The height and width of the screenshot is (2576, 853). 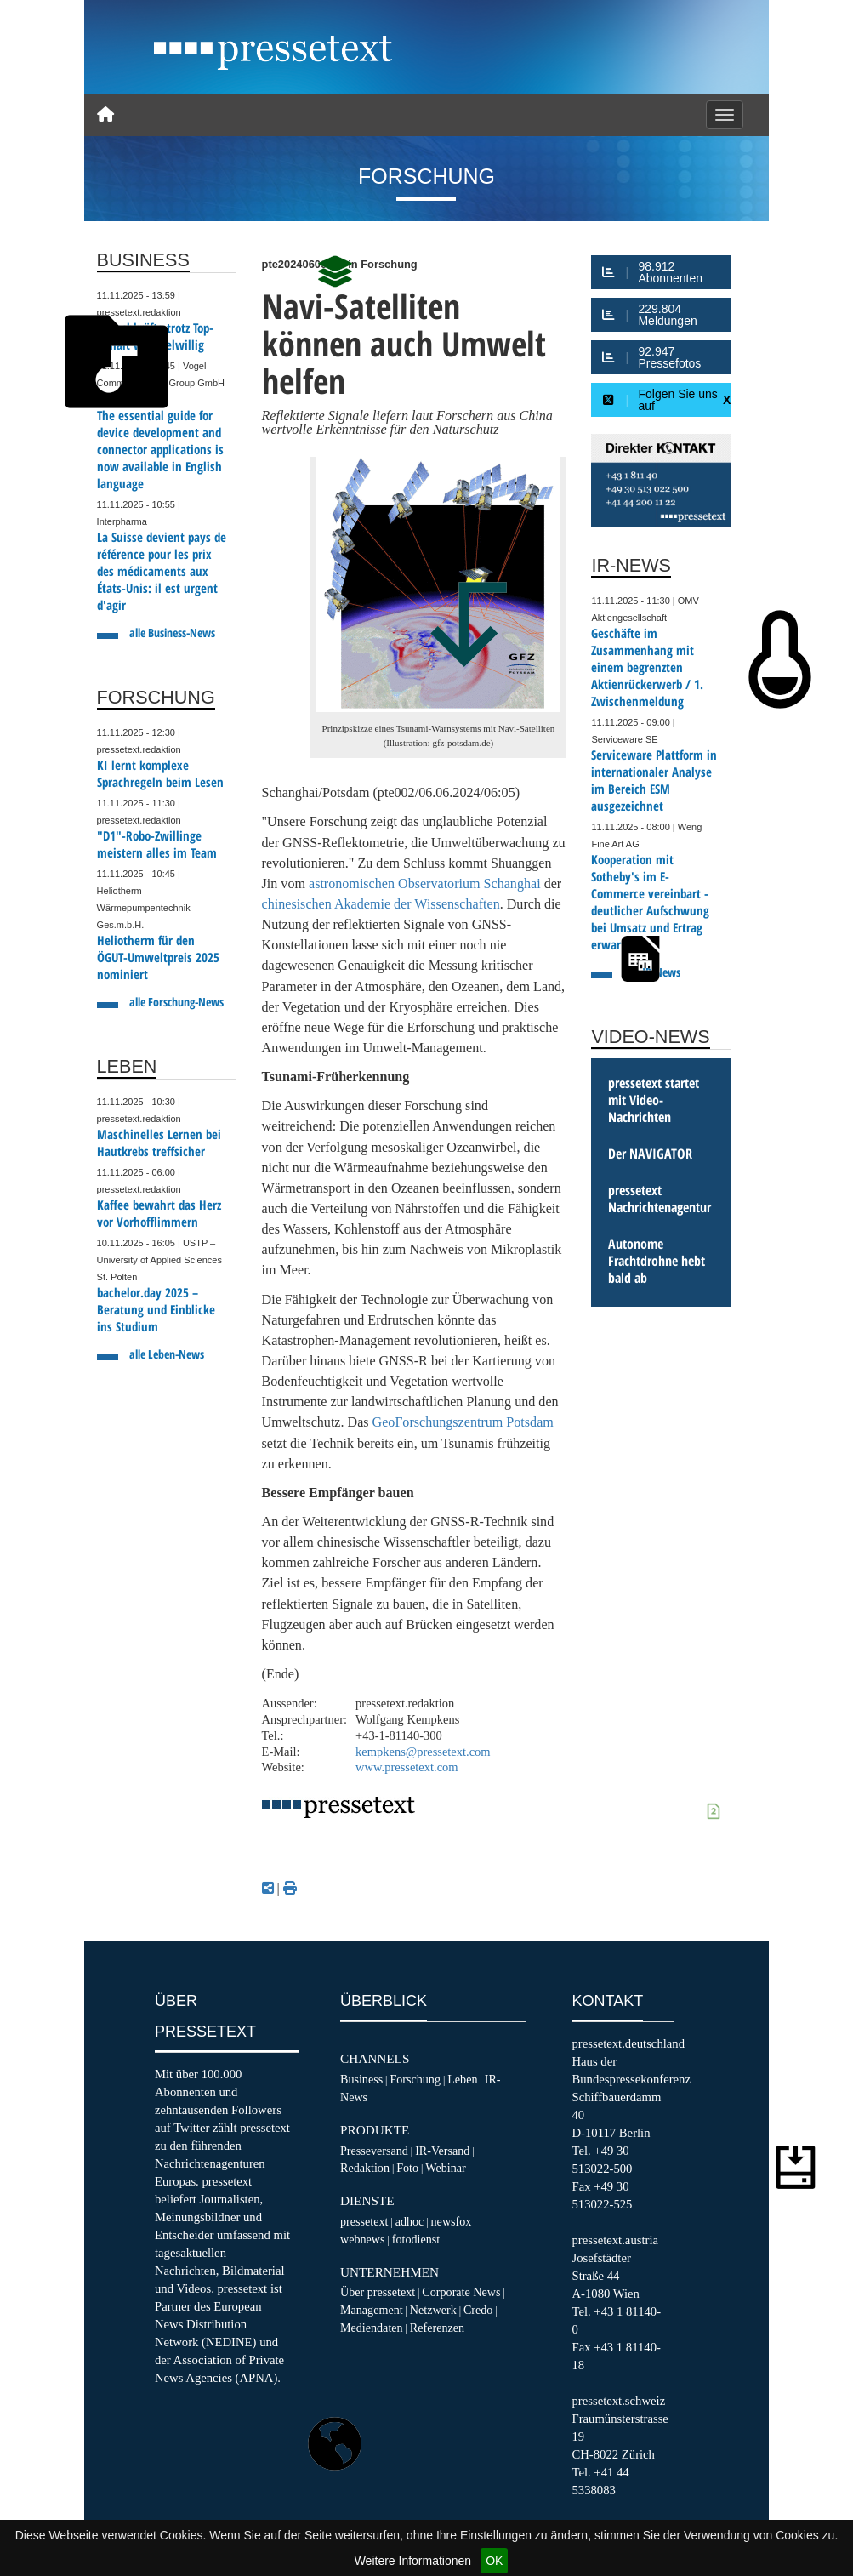 What do you see at coordinates (335, 271) in the screenshot?
I see `open onlyoffice application` at bounding box center [335, 271].